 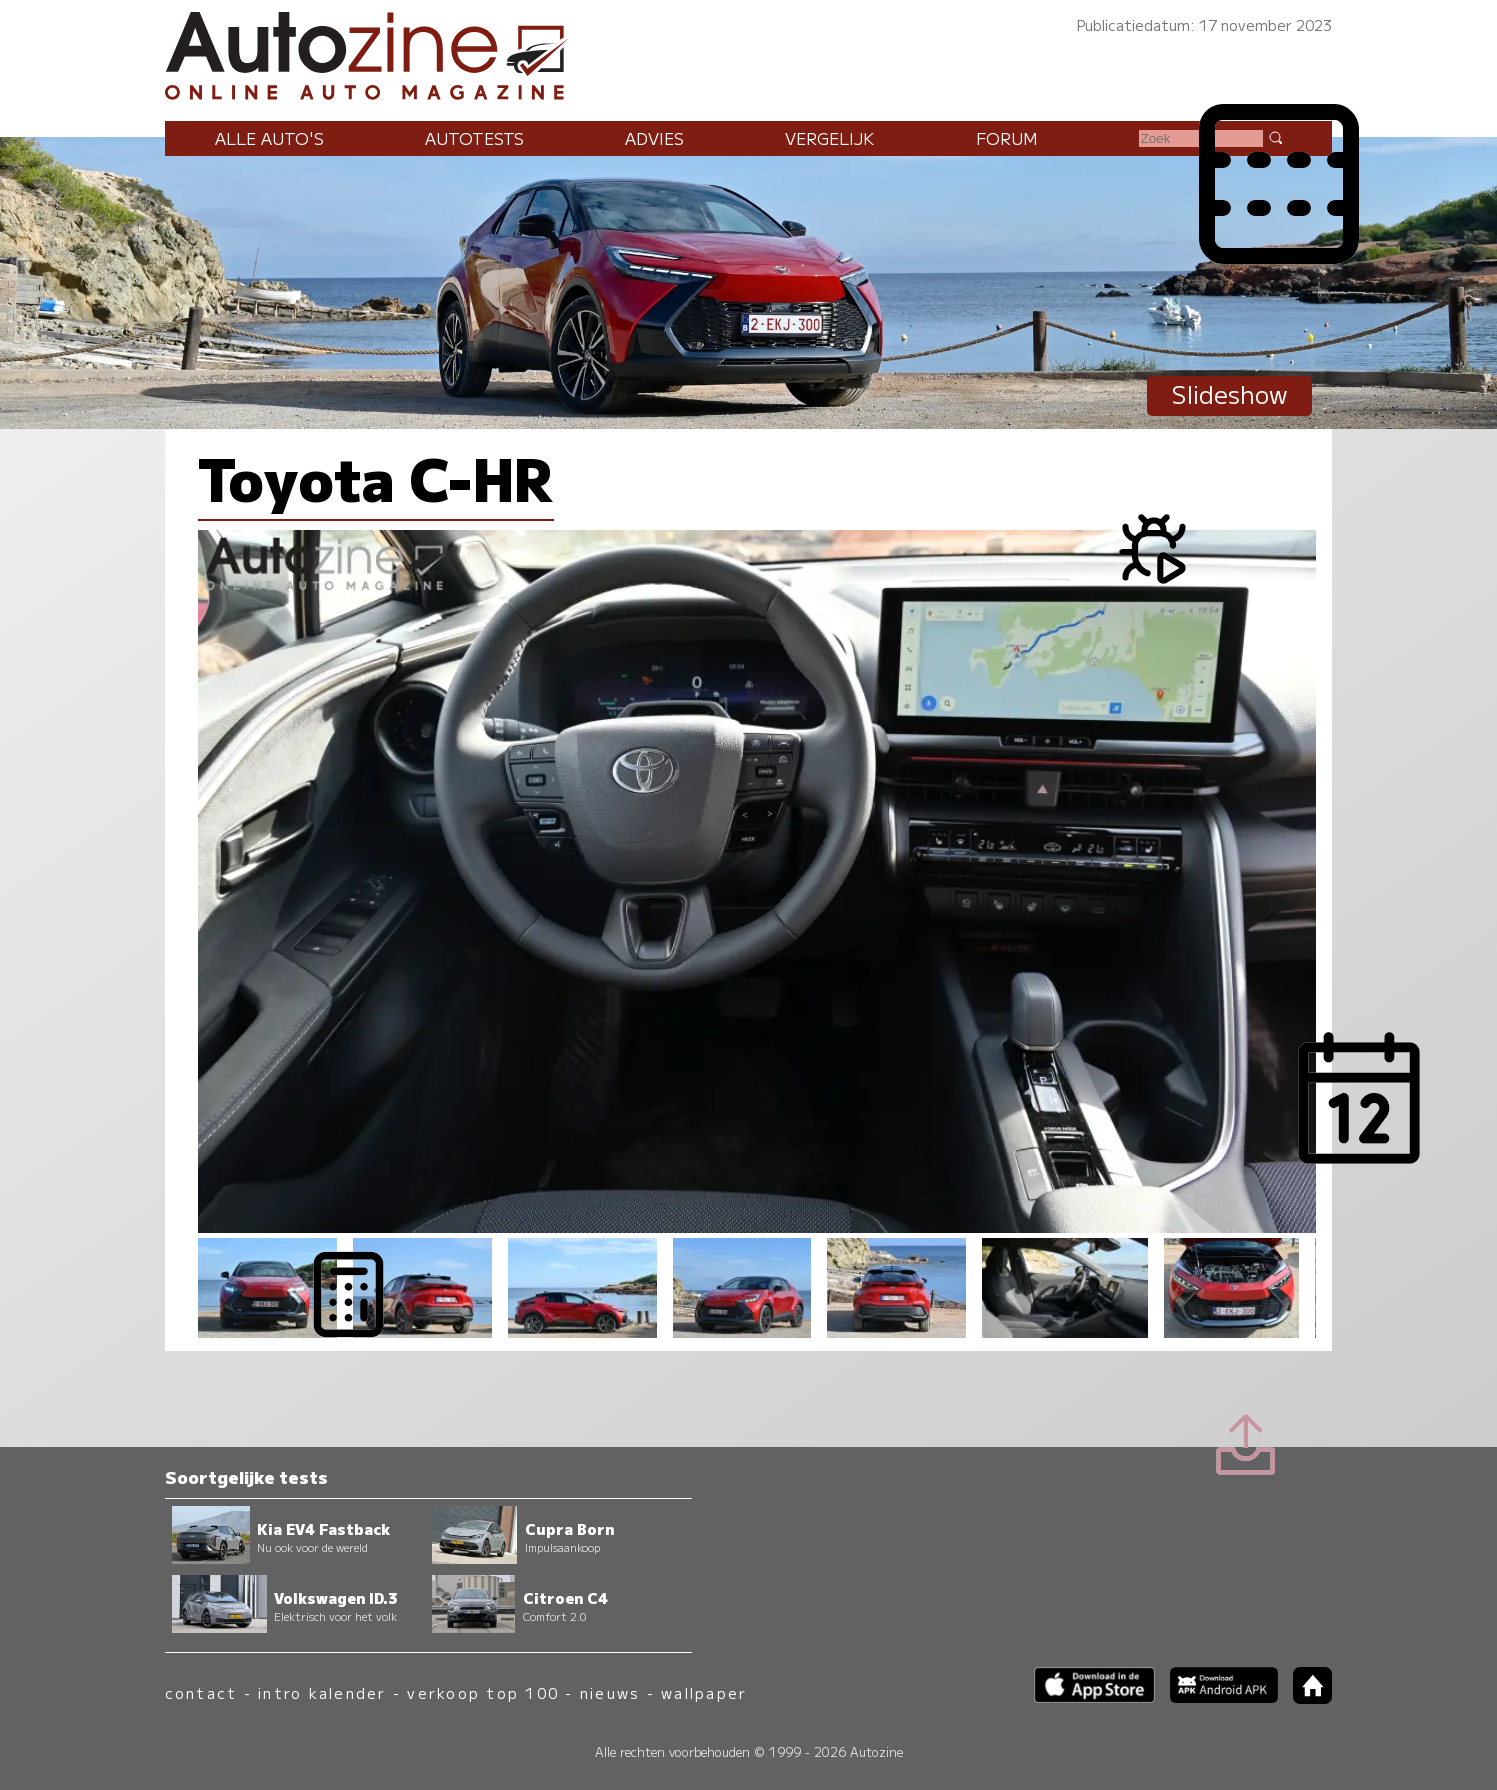 What do you see at coordinates (348, 1294) in the screenshot?
I see `open the calculator app` at bounding box center [348, 1294].